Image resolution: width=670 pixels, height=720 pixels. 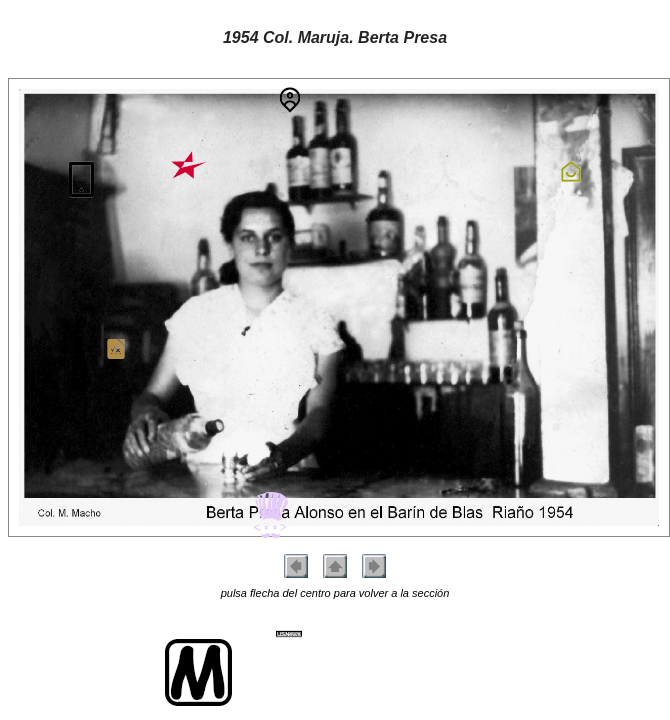 I want to click on visit codechef competitive programming platform, so click(x=271, y=515).